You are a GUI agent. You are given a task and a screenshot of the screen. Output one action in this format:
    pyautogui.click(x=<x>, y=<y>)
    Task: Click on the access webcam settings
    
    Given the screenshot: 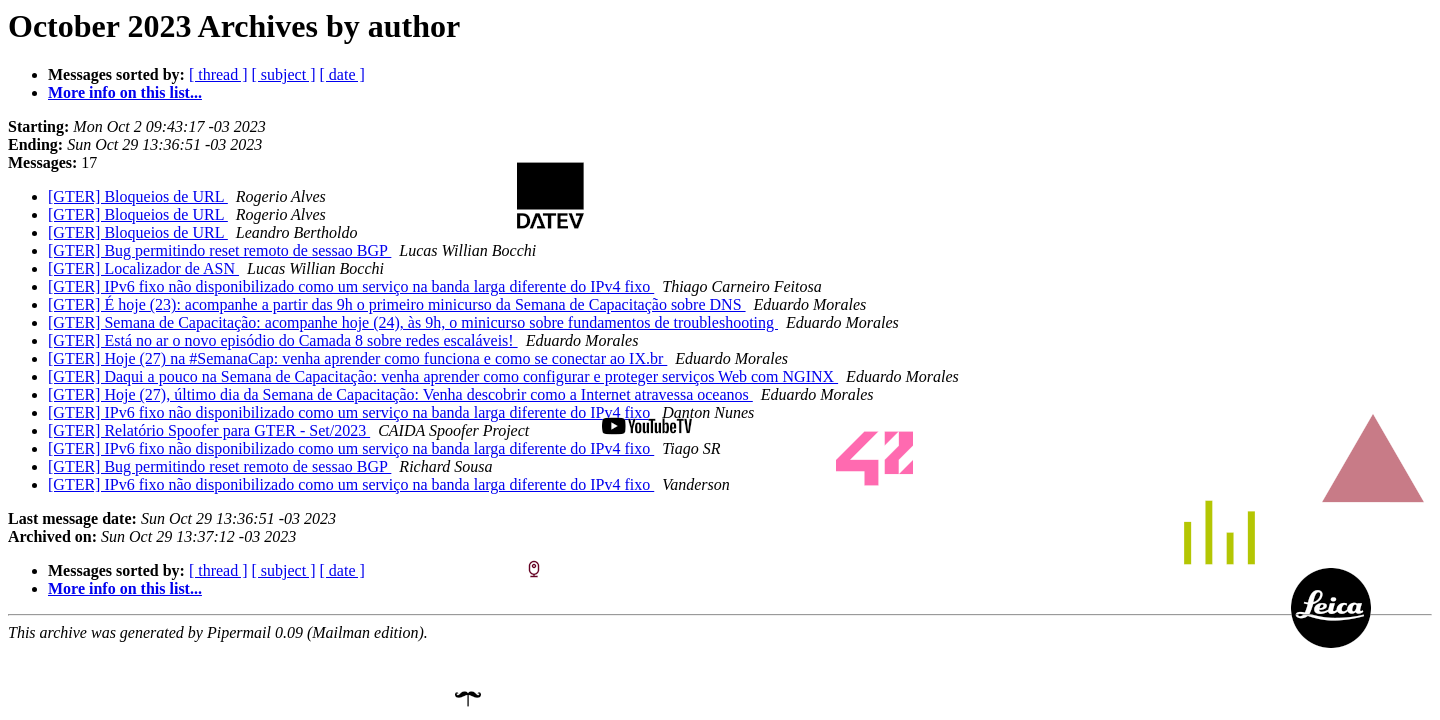 What is the action you would take?
    pyautogui.click(x=534, y=569)
    